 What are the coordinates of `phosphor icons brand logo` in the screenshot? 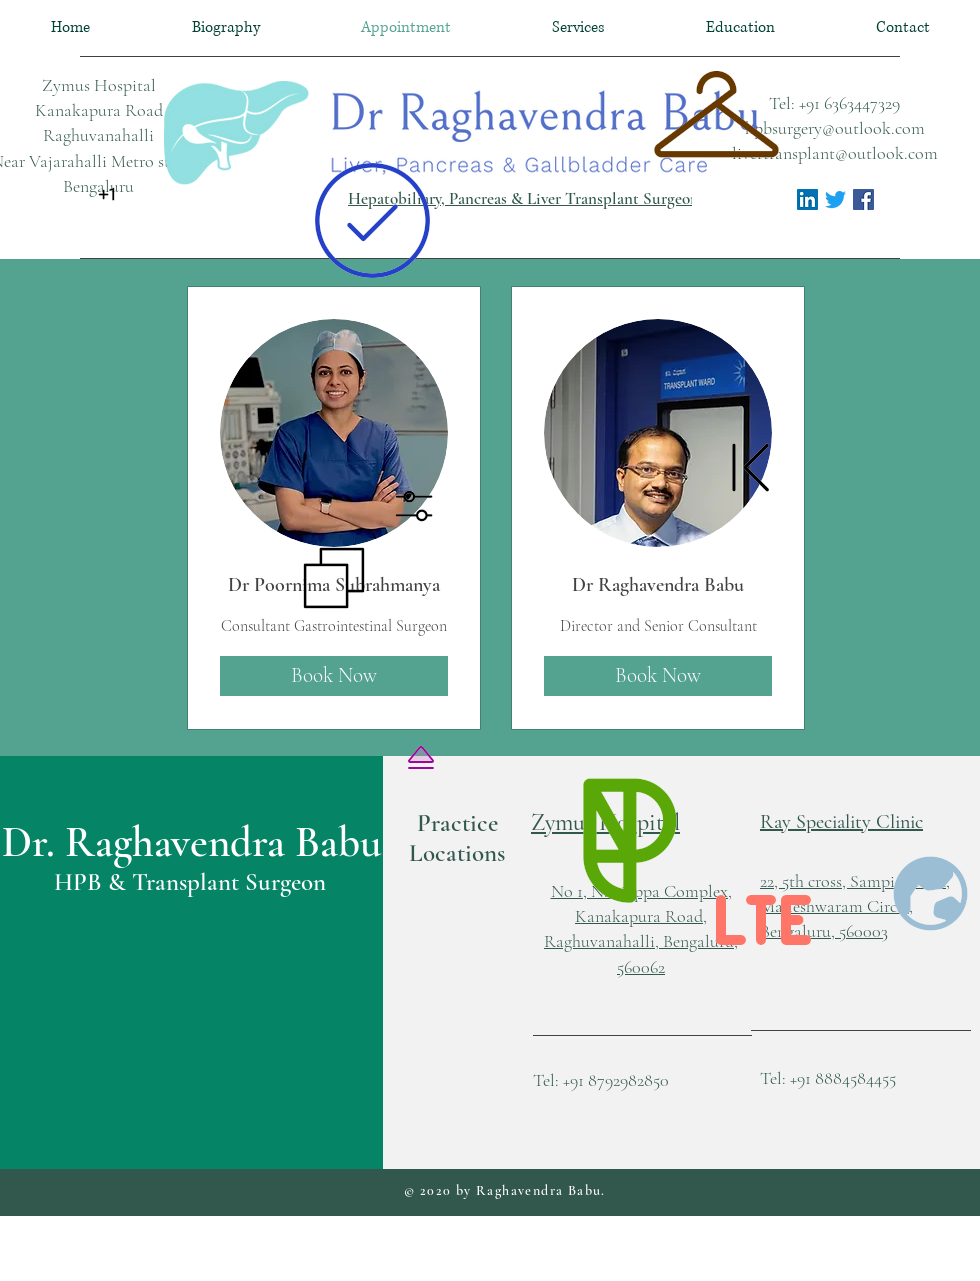 It's located at (621, 834).